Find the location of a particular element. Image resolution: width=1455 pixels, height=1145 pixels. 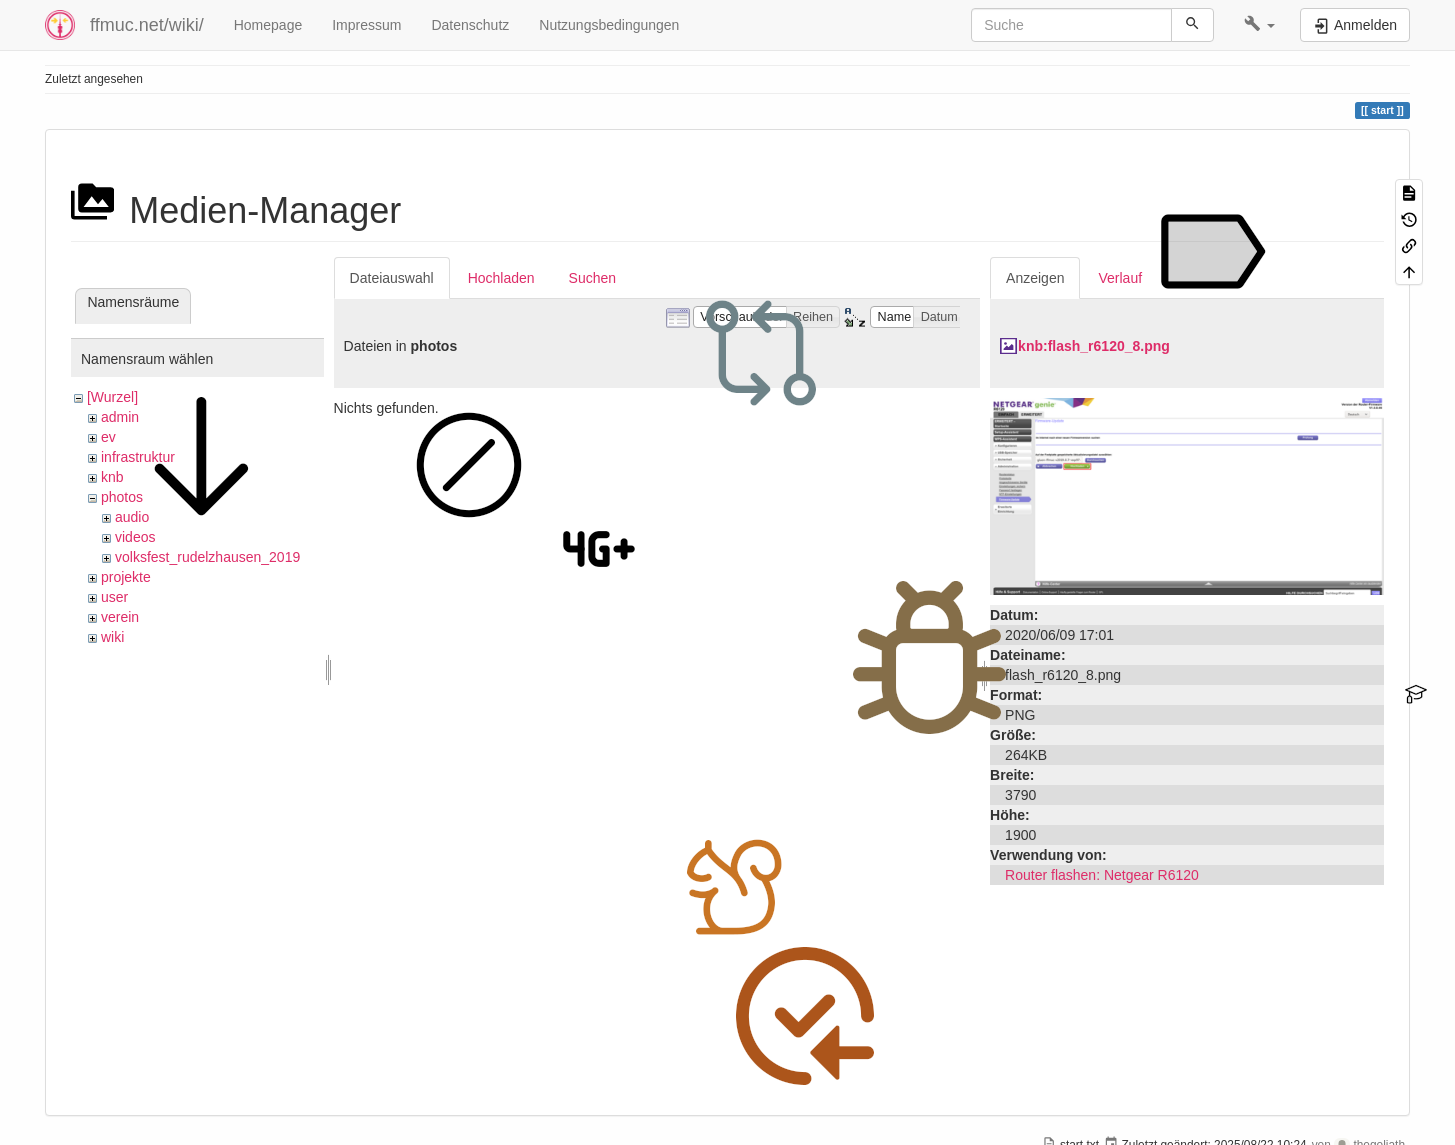

indicates 4G+ or LTE-Advanced network connectivity is located at coordinates (599, 549).